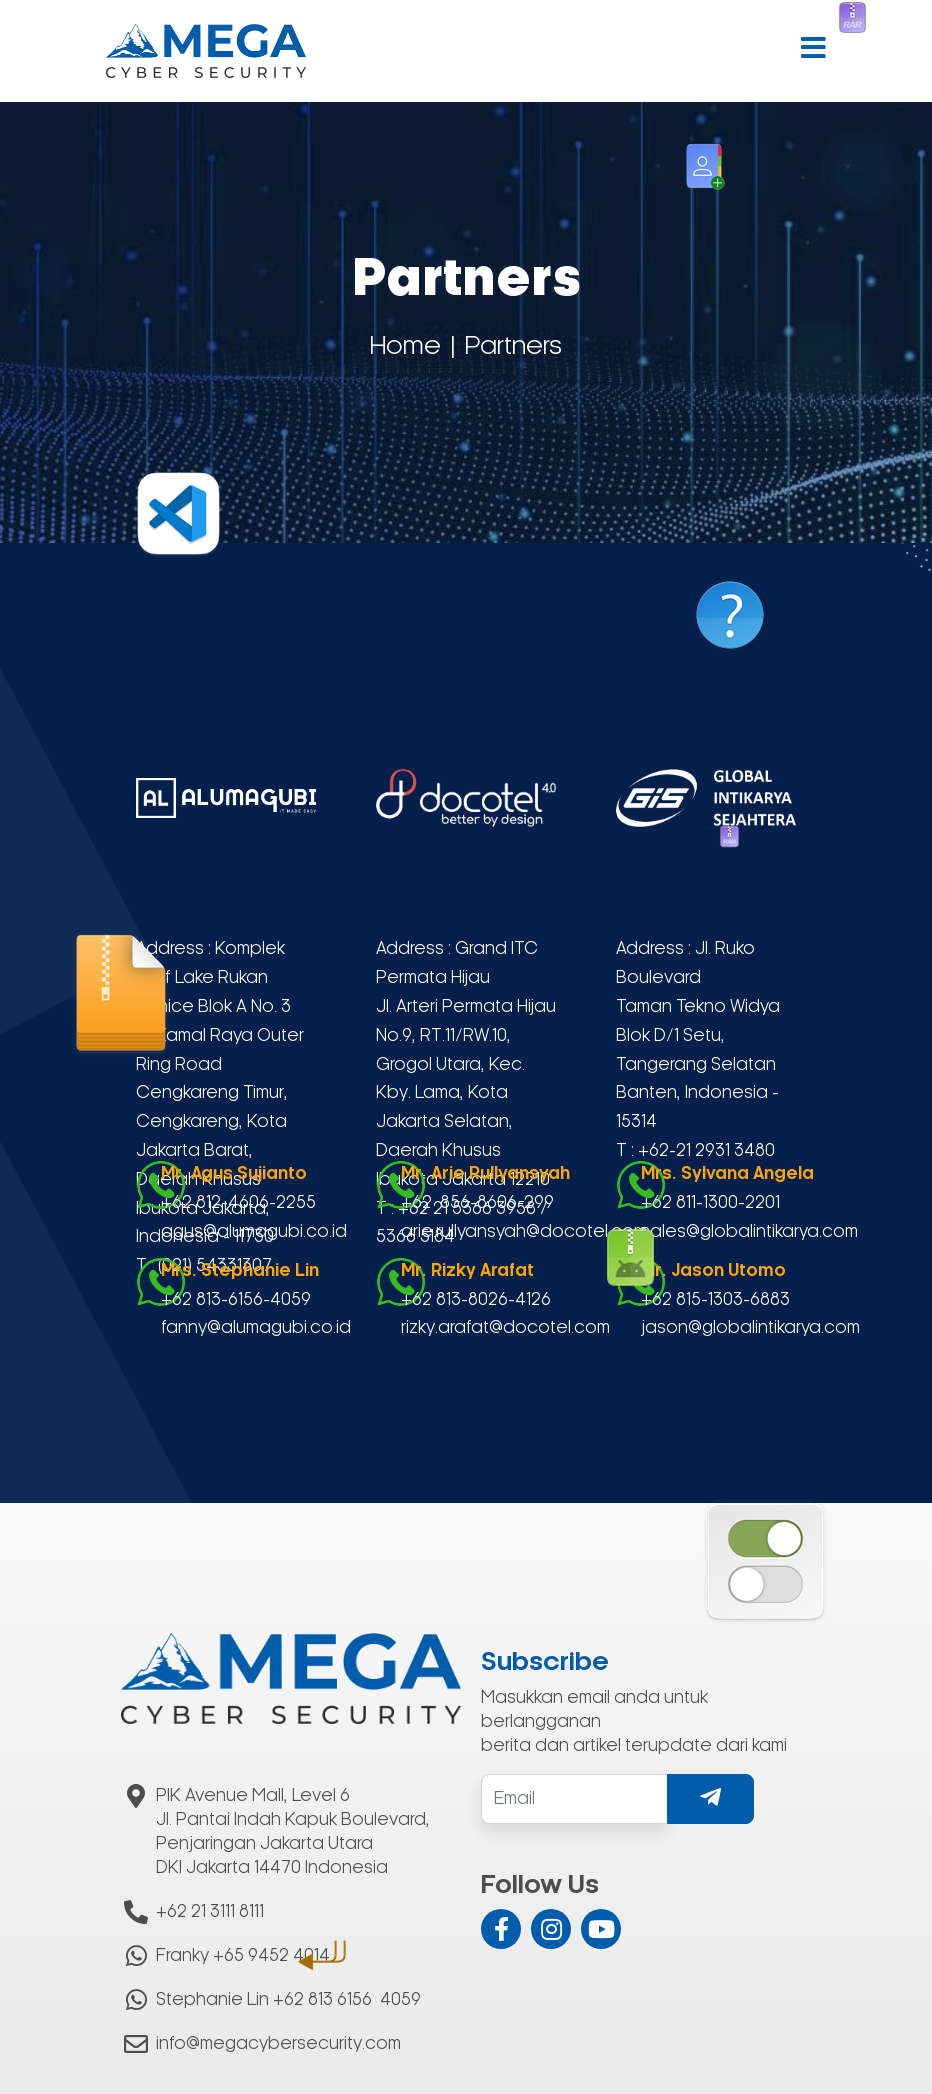 The image size is (932, 2094). Describe the element at coordinates (765, 1561) in the screenshot. I see `open gnome tweaks to customize desktop settings` at that location.